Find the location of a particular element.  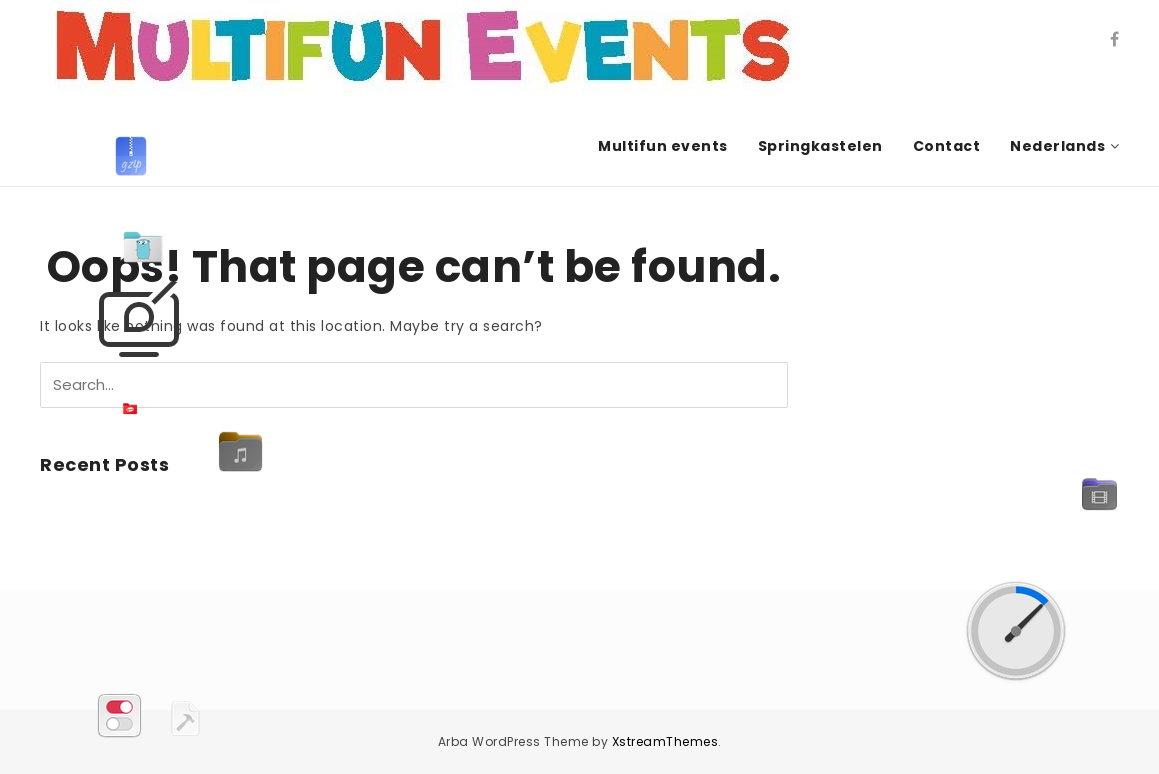

a gzip compressed archive file is located at coordinates (131, 156).